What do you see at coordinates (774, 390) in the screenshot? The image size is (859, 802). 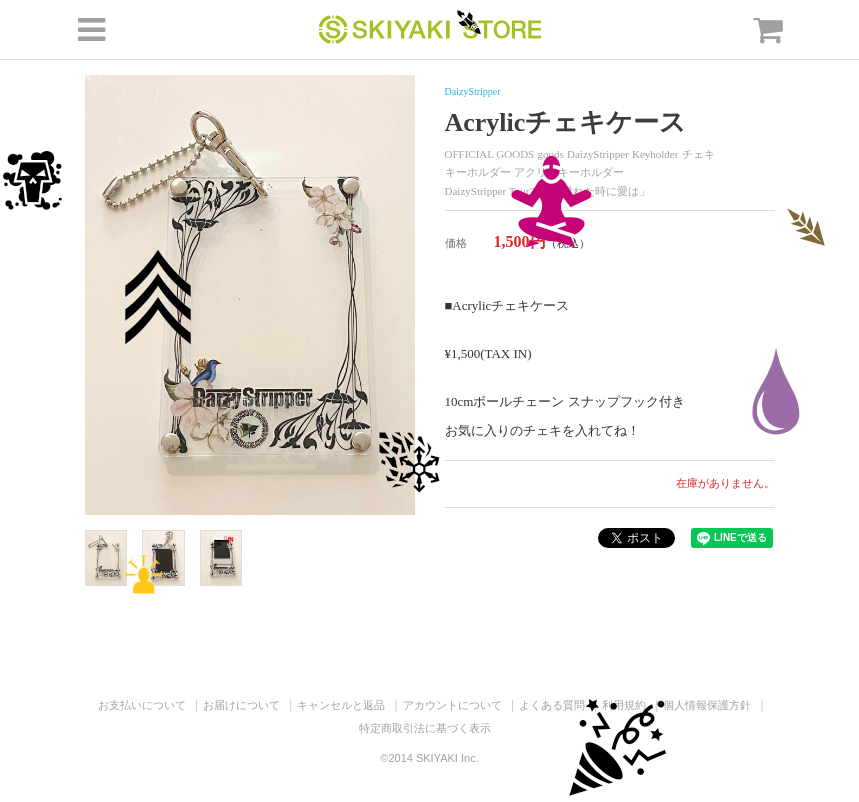 I see `indicates water or liquid-related feature` at bounding box center [774, 390].